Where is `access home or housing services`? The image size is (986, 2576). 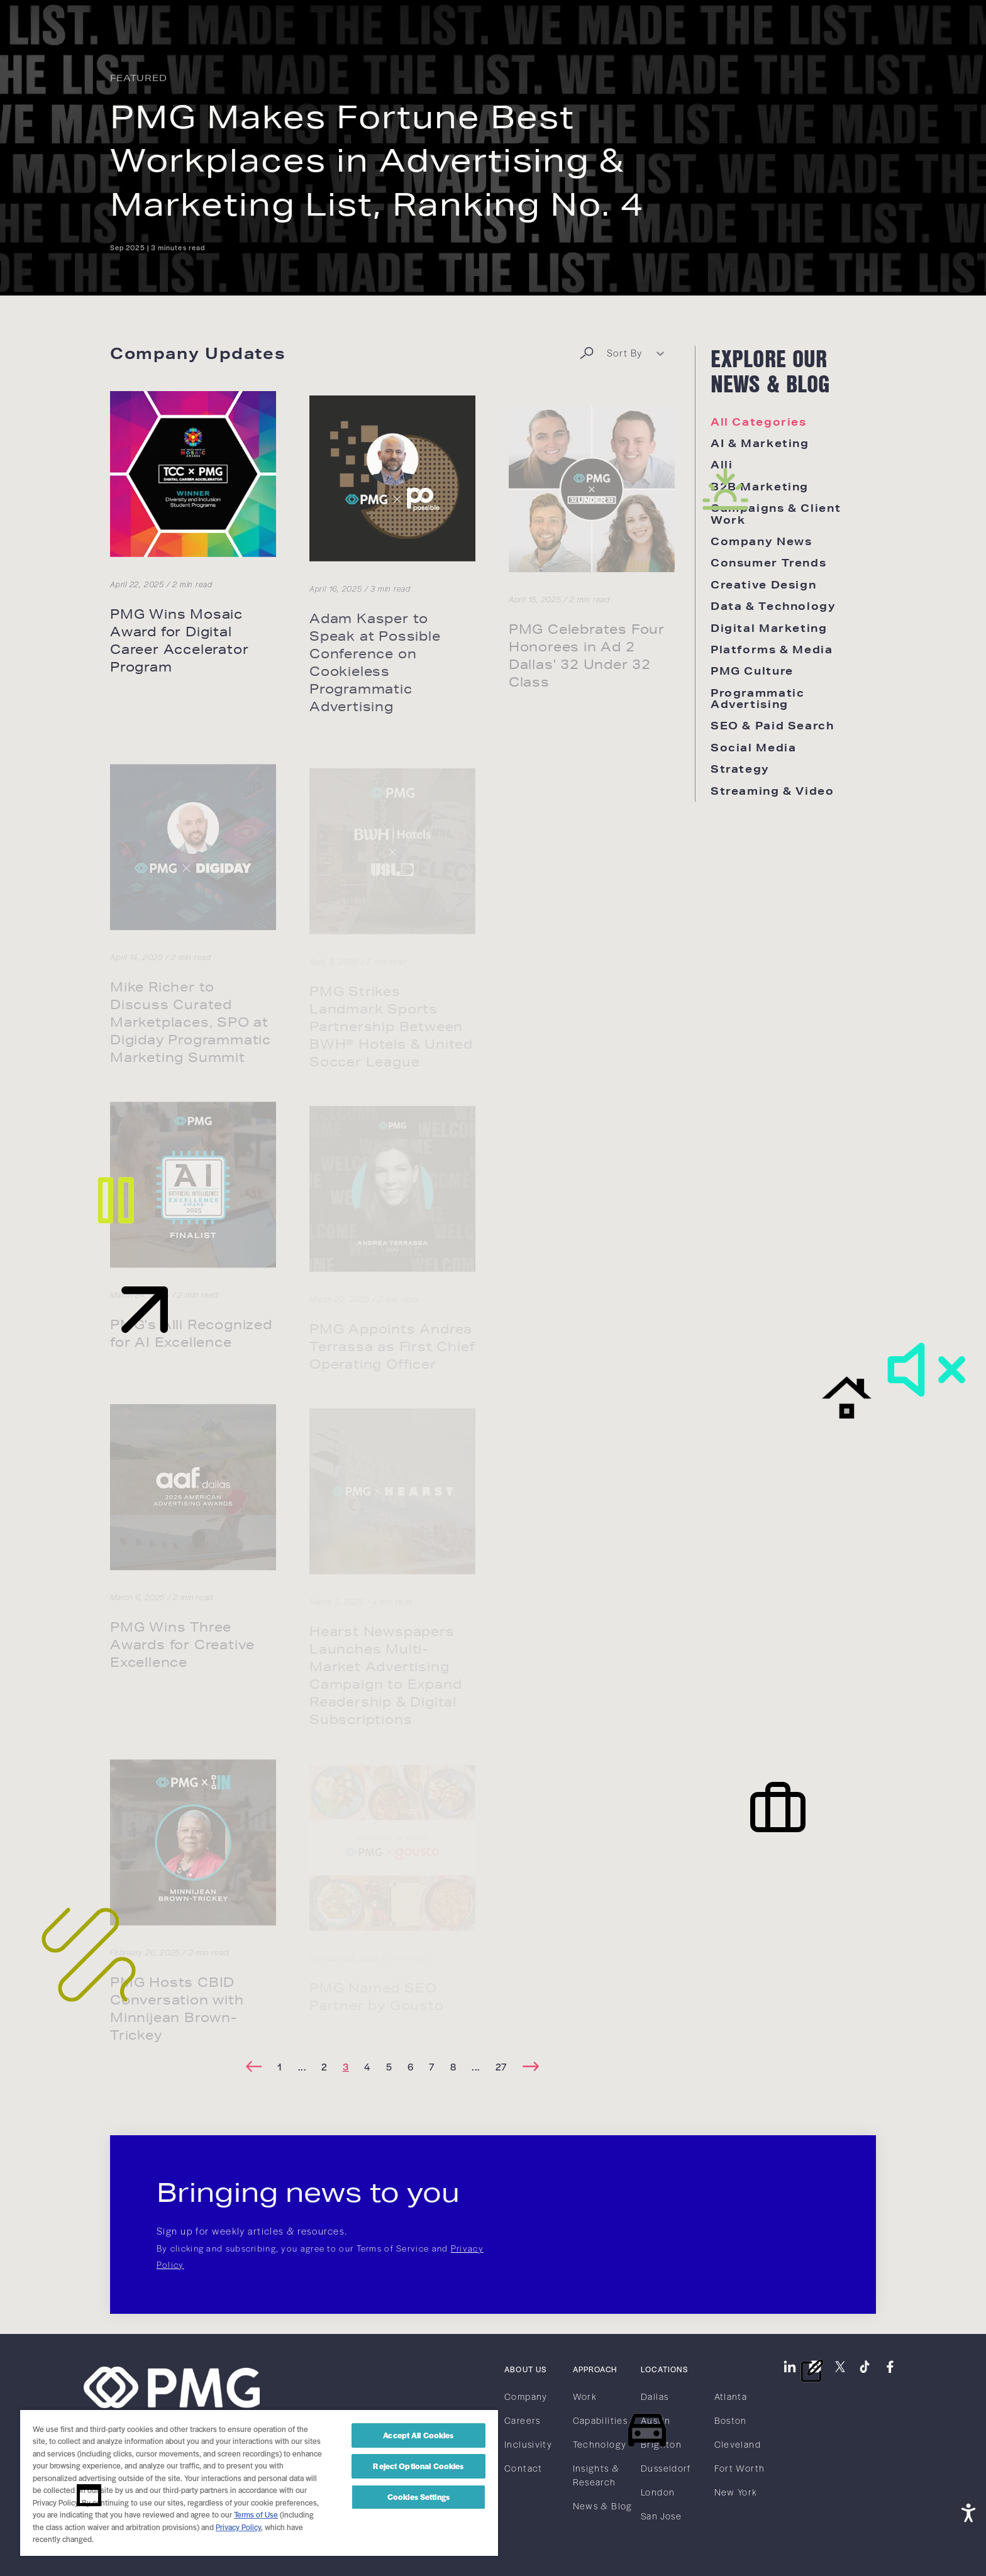
access home or housing services is located at coordinates (846, 1398).